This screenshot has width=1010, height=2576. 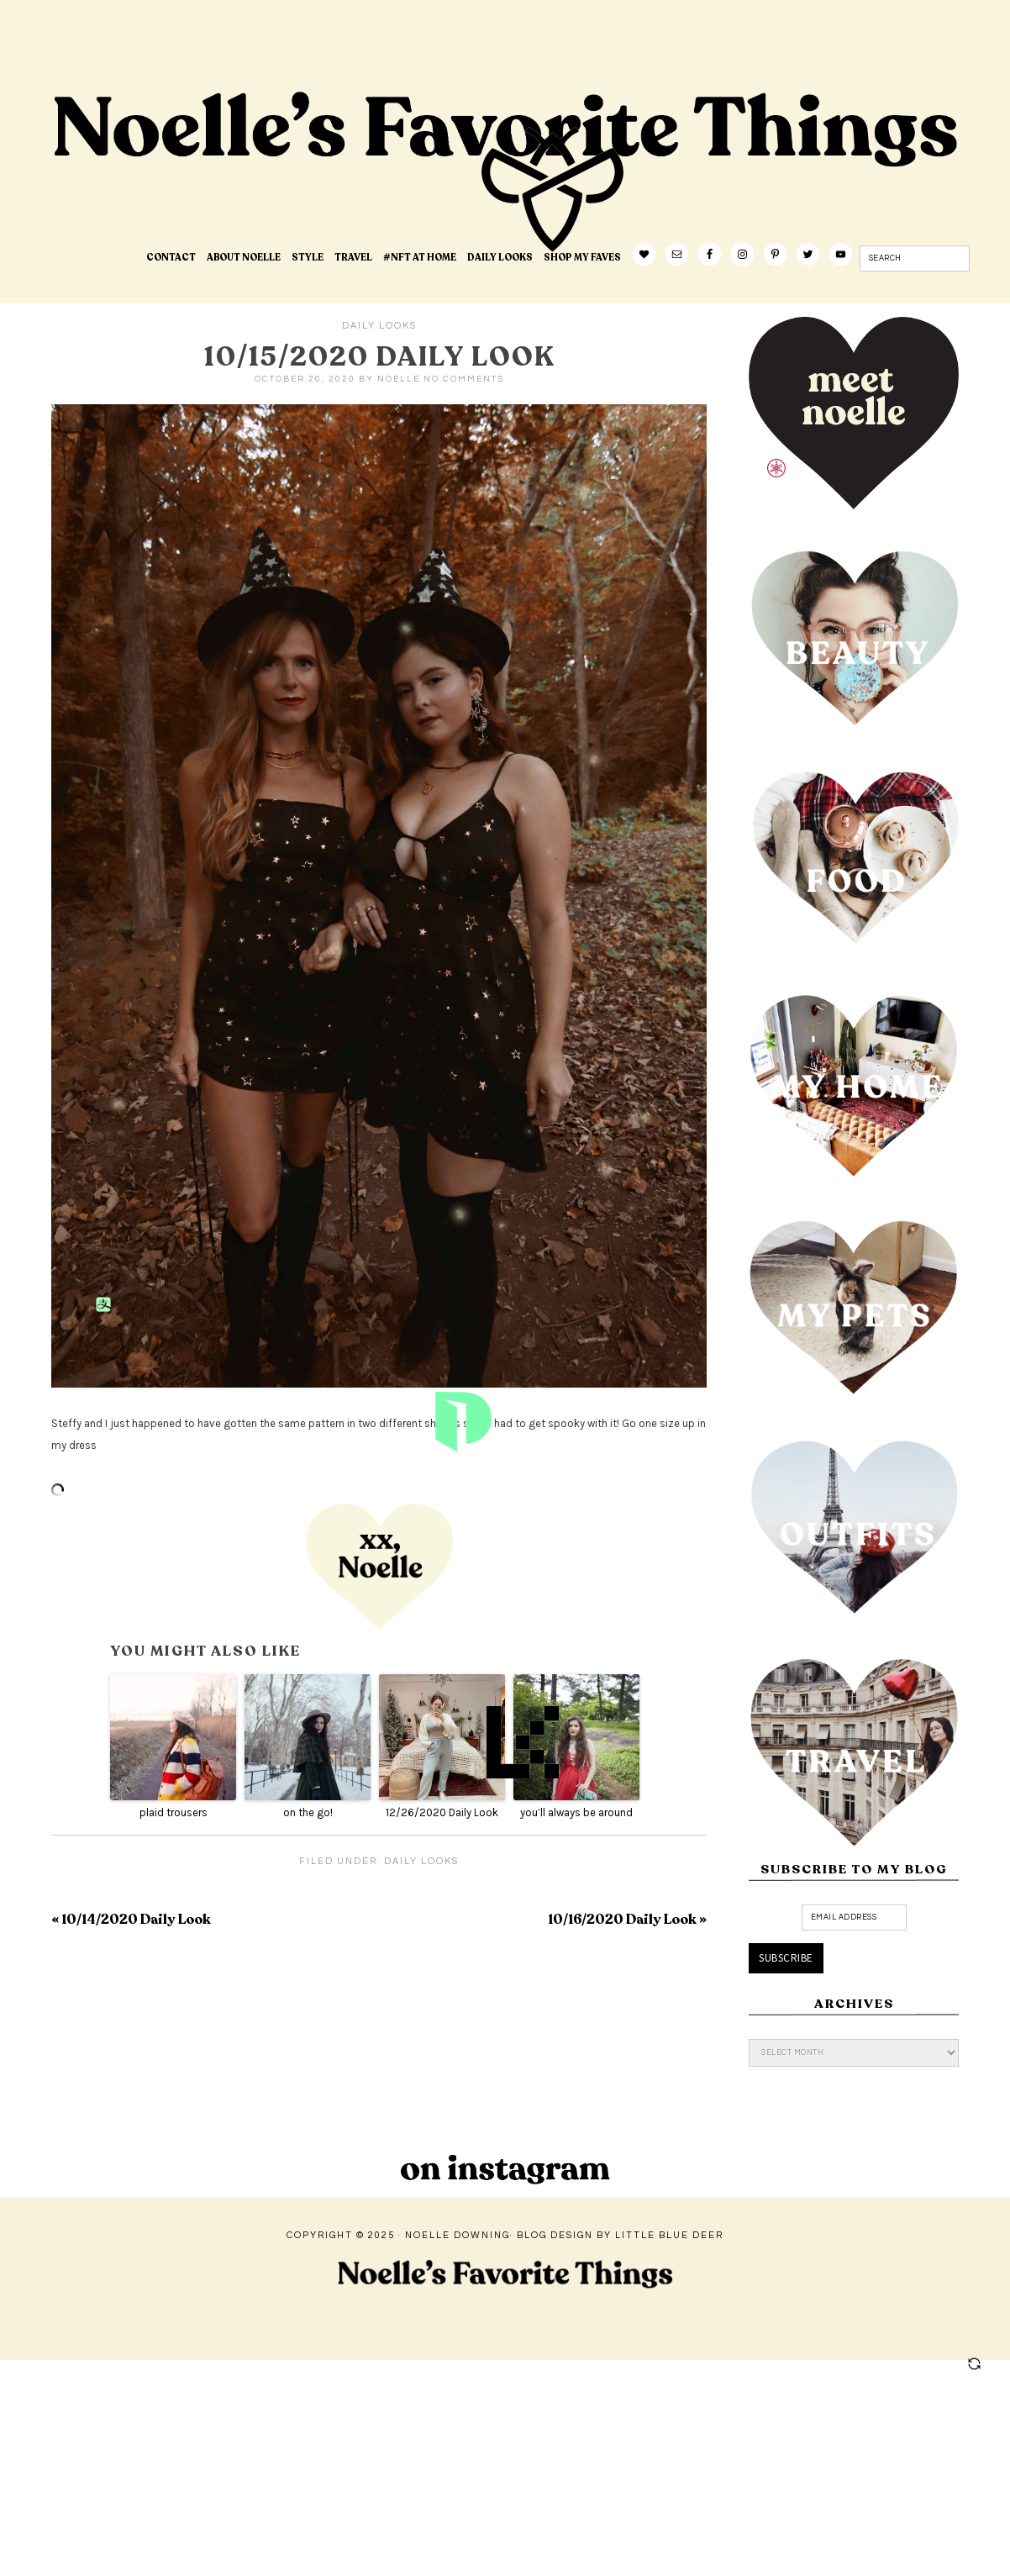 What do you see at coordinates (552, 189) in the screenshot?
I see `intigriti bug bounty platform logo` at bounding box center [552, 189].